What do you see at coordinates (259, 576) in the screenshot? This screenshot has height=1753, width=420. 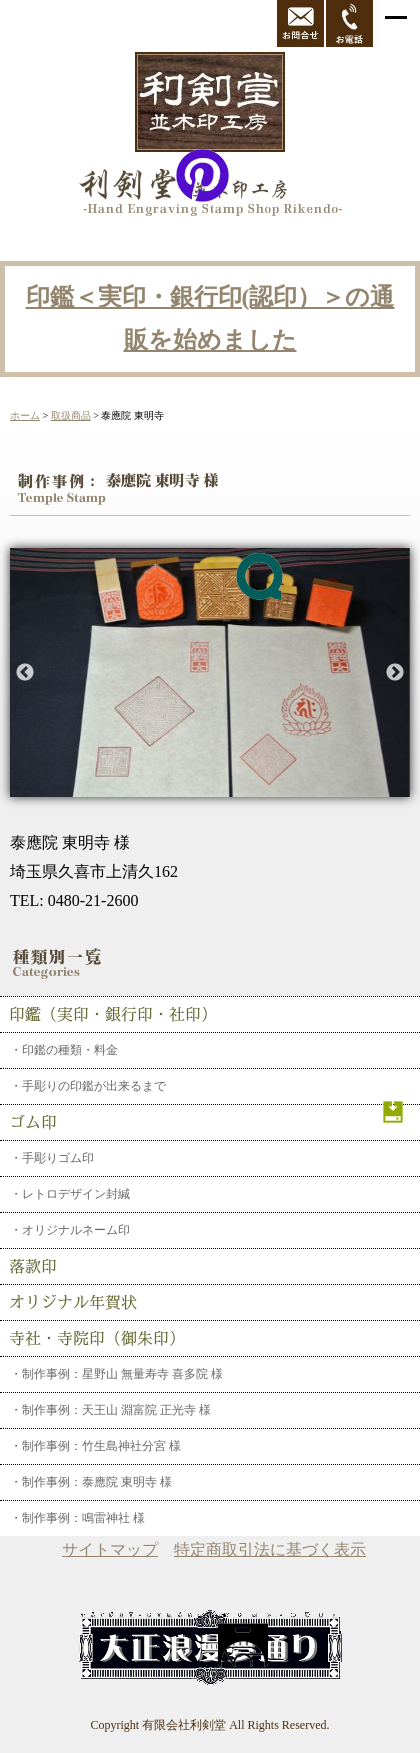 I see `open the Quizlet app` at bounding box center [259, 576].